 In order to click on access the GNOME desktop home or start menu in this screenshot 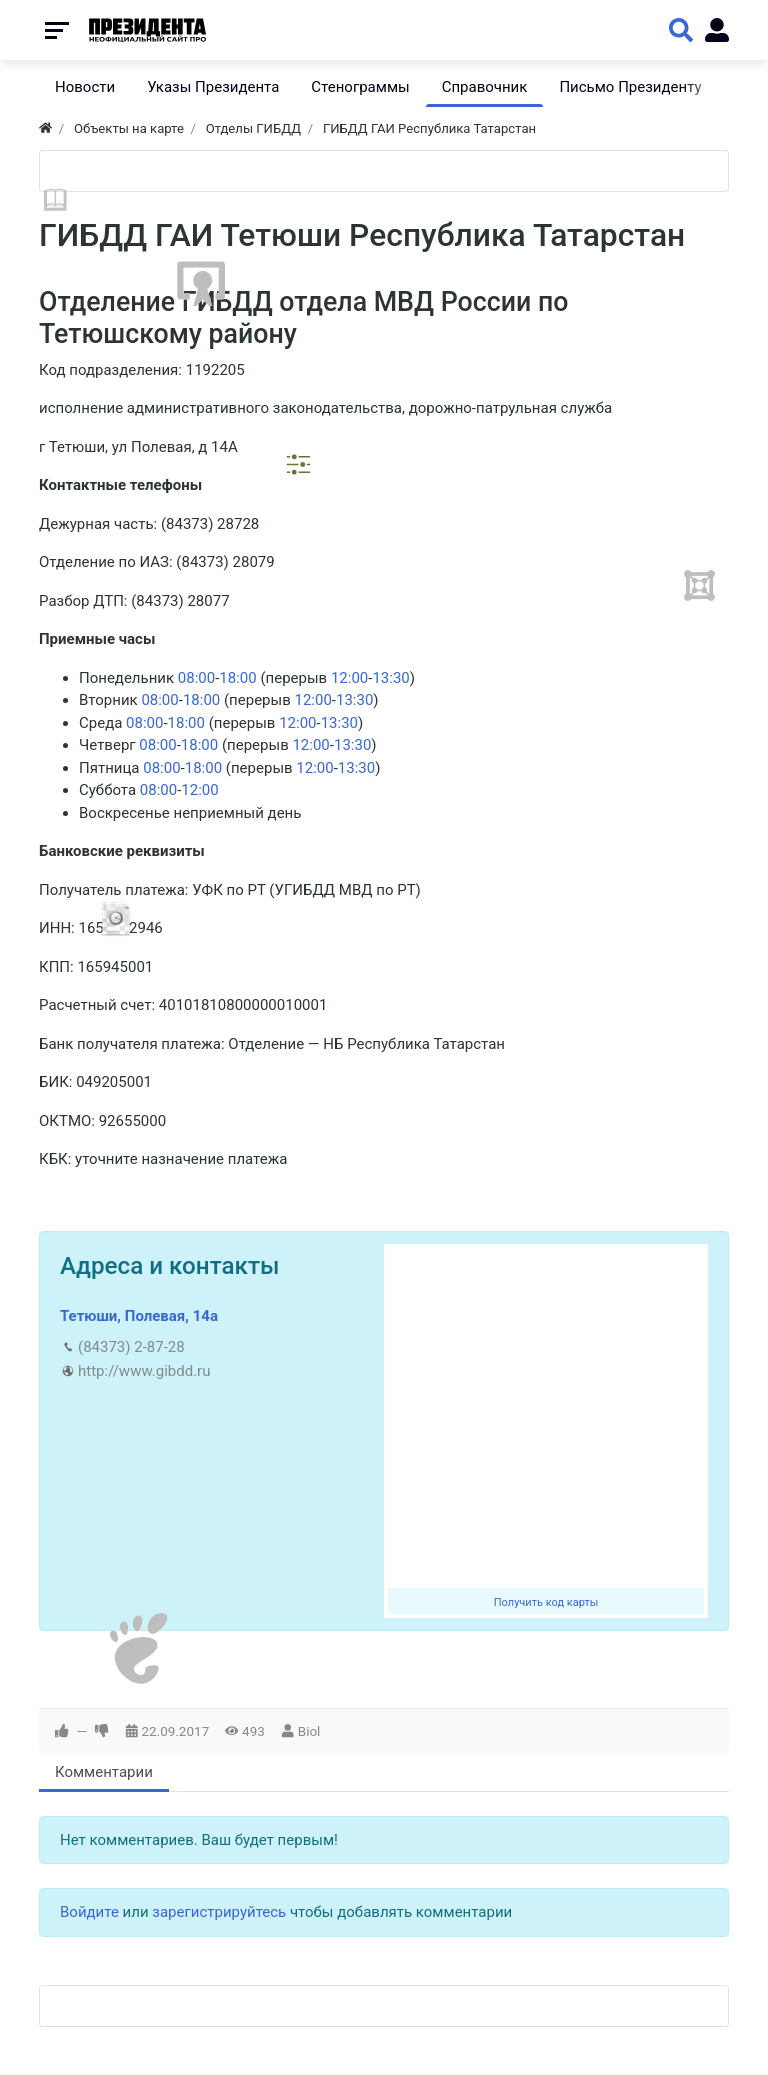, I will do `click(136, 1648)`.